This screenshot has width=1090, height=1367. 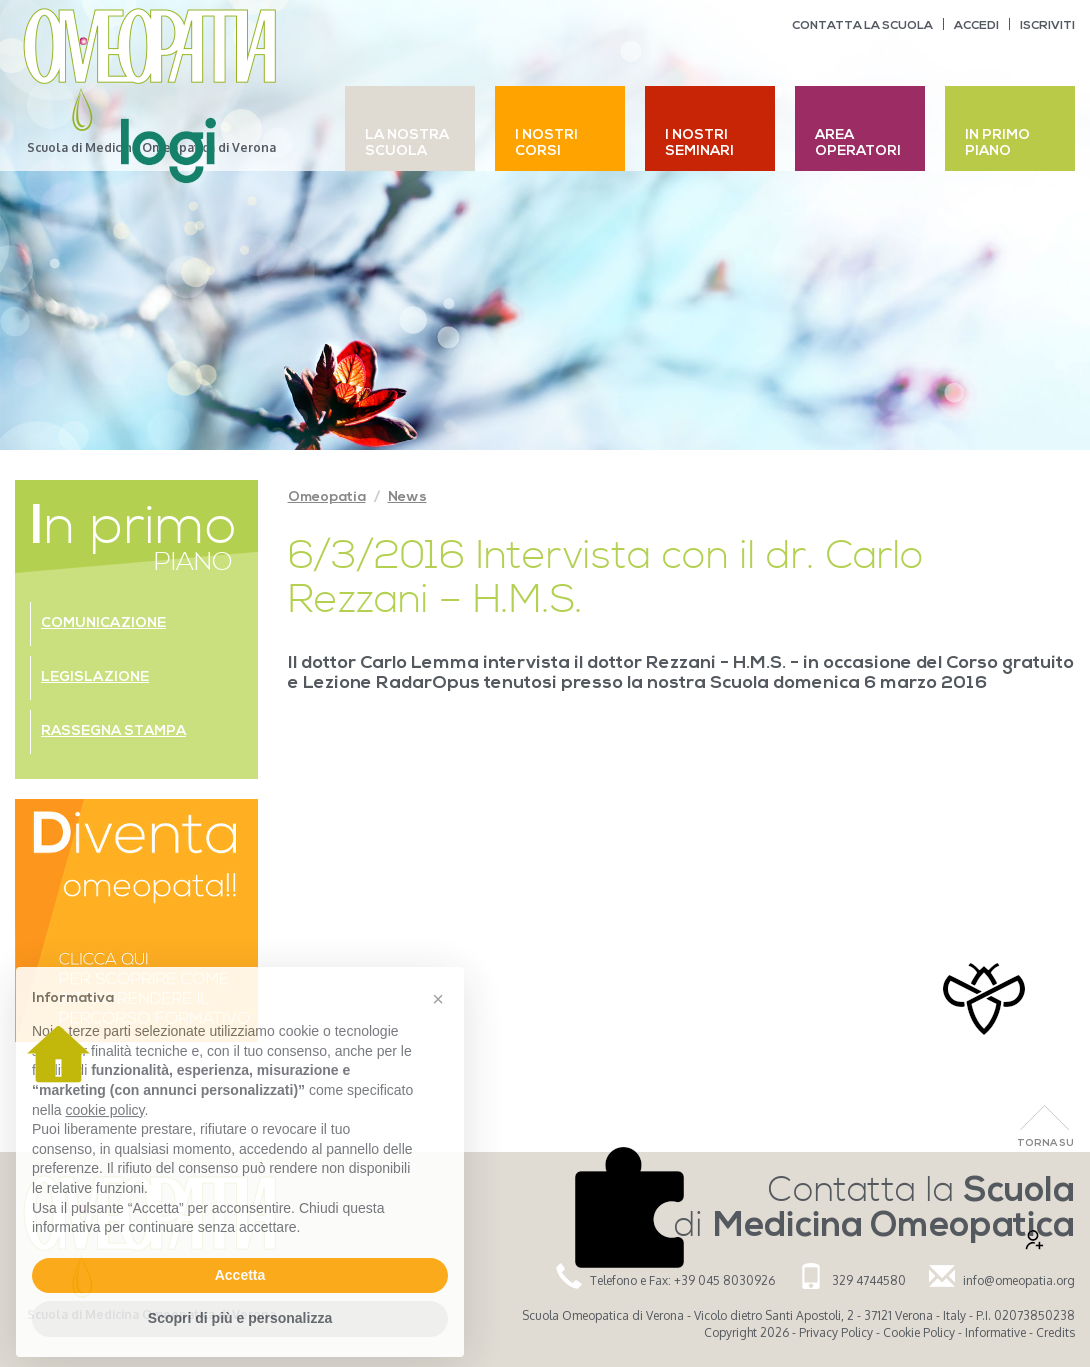 I want to click on add a new user or contact, so click(x=1033, y=1240).